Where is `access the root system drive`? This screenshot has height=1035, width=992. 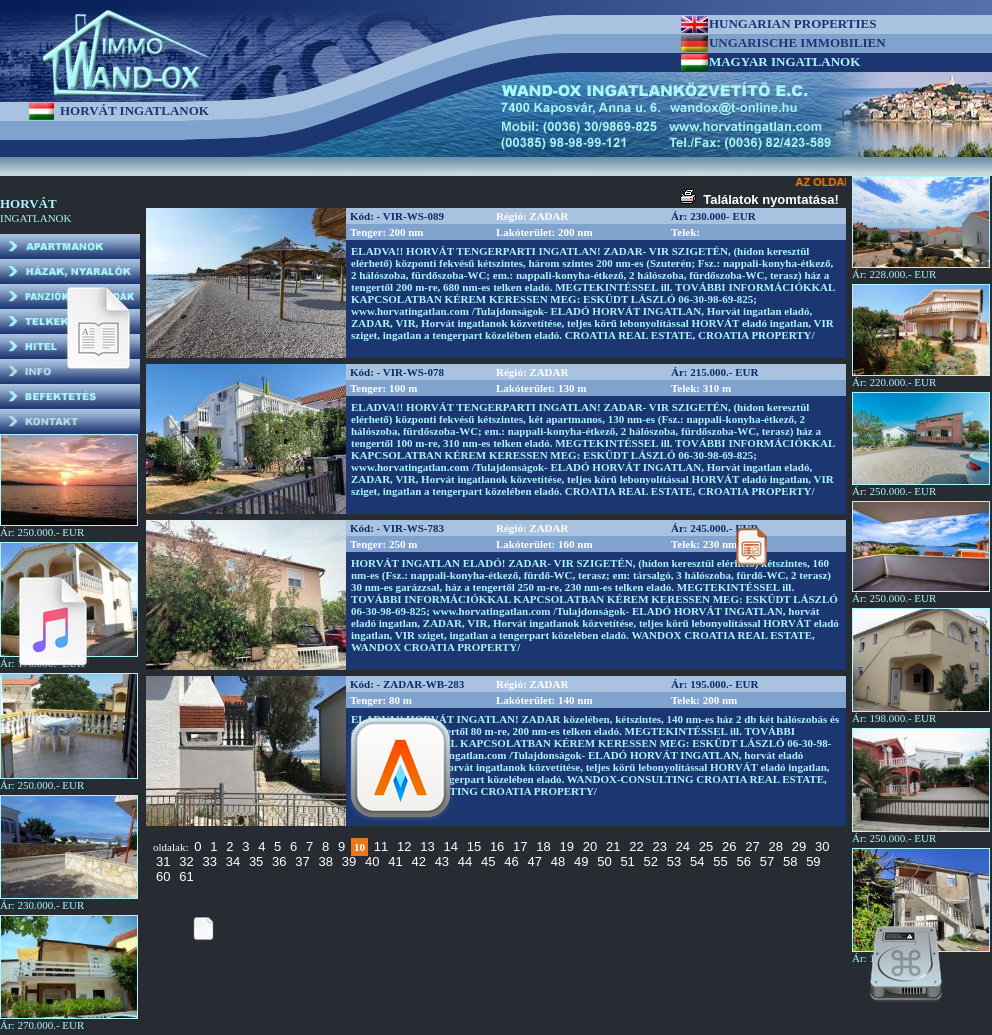
access the root system drive is located at coordinates (906, 963).